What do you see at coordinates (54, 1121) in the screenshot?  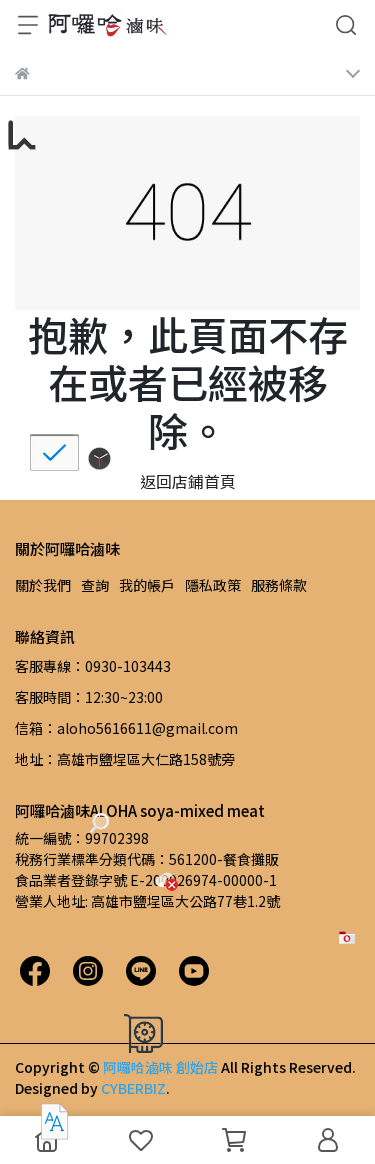 I see `open a font file` at bounding box center [54, 1121].